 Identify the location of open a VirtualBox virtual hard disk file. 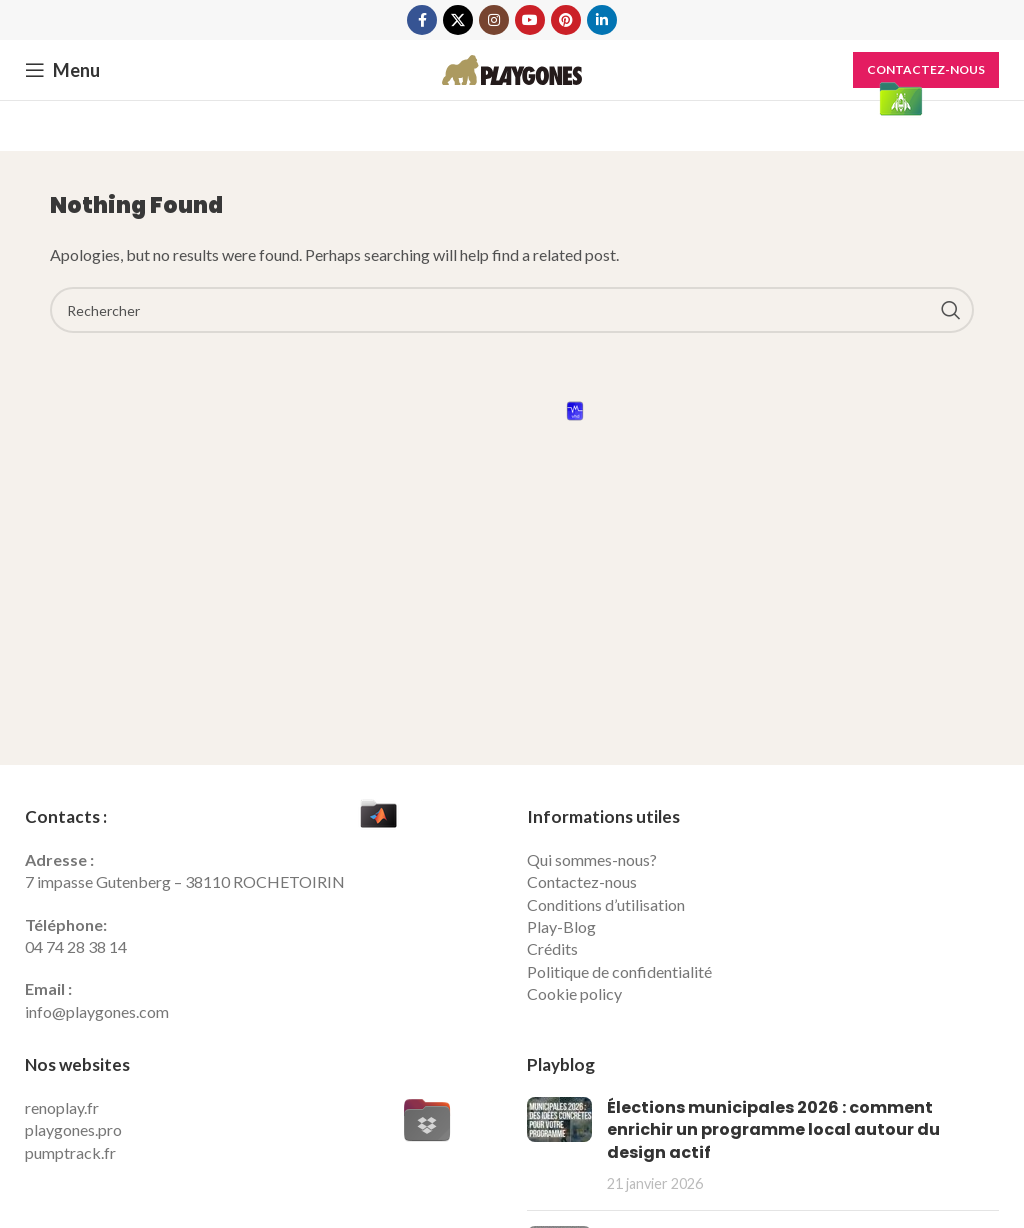
(575, 411).